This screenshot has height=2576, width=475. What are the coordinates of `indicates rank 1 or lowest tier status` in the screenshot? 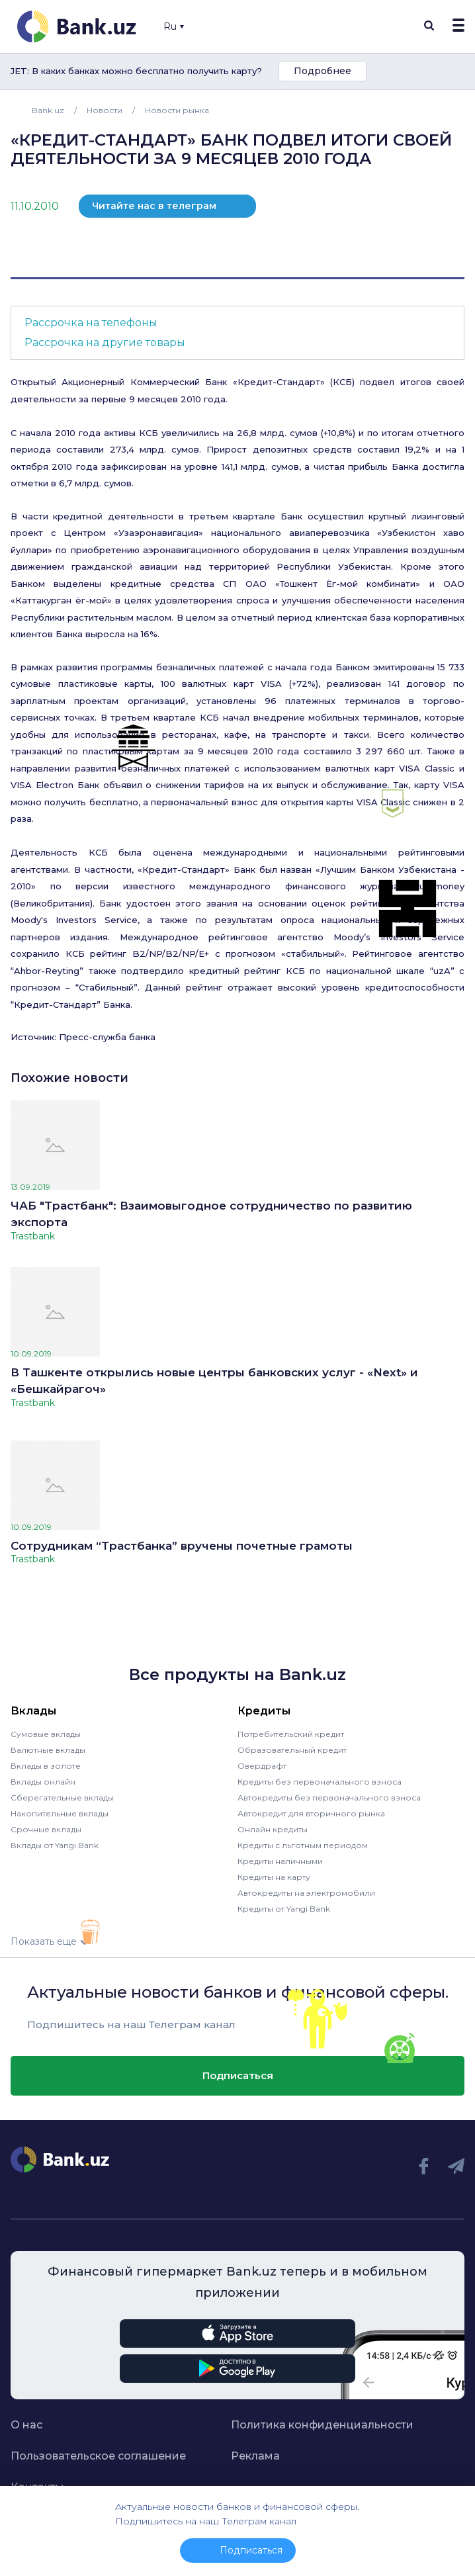 It's located at (392, 803).